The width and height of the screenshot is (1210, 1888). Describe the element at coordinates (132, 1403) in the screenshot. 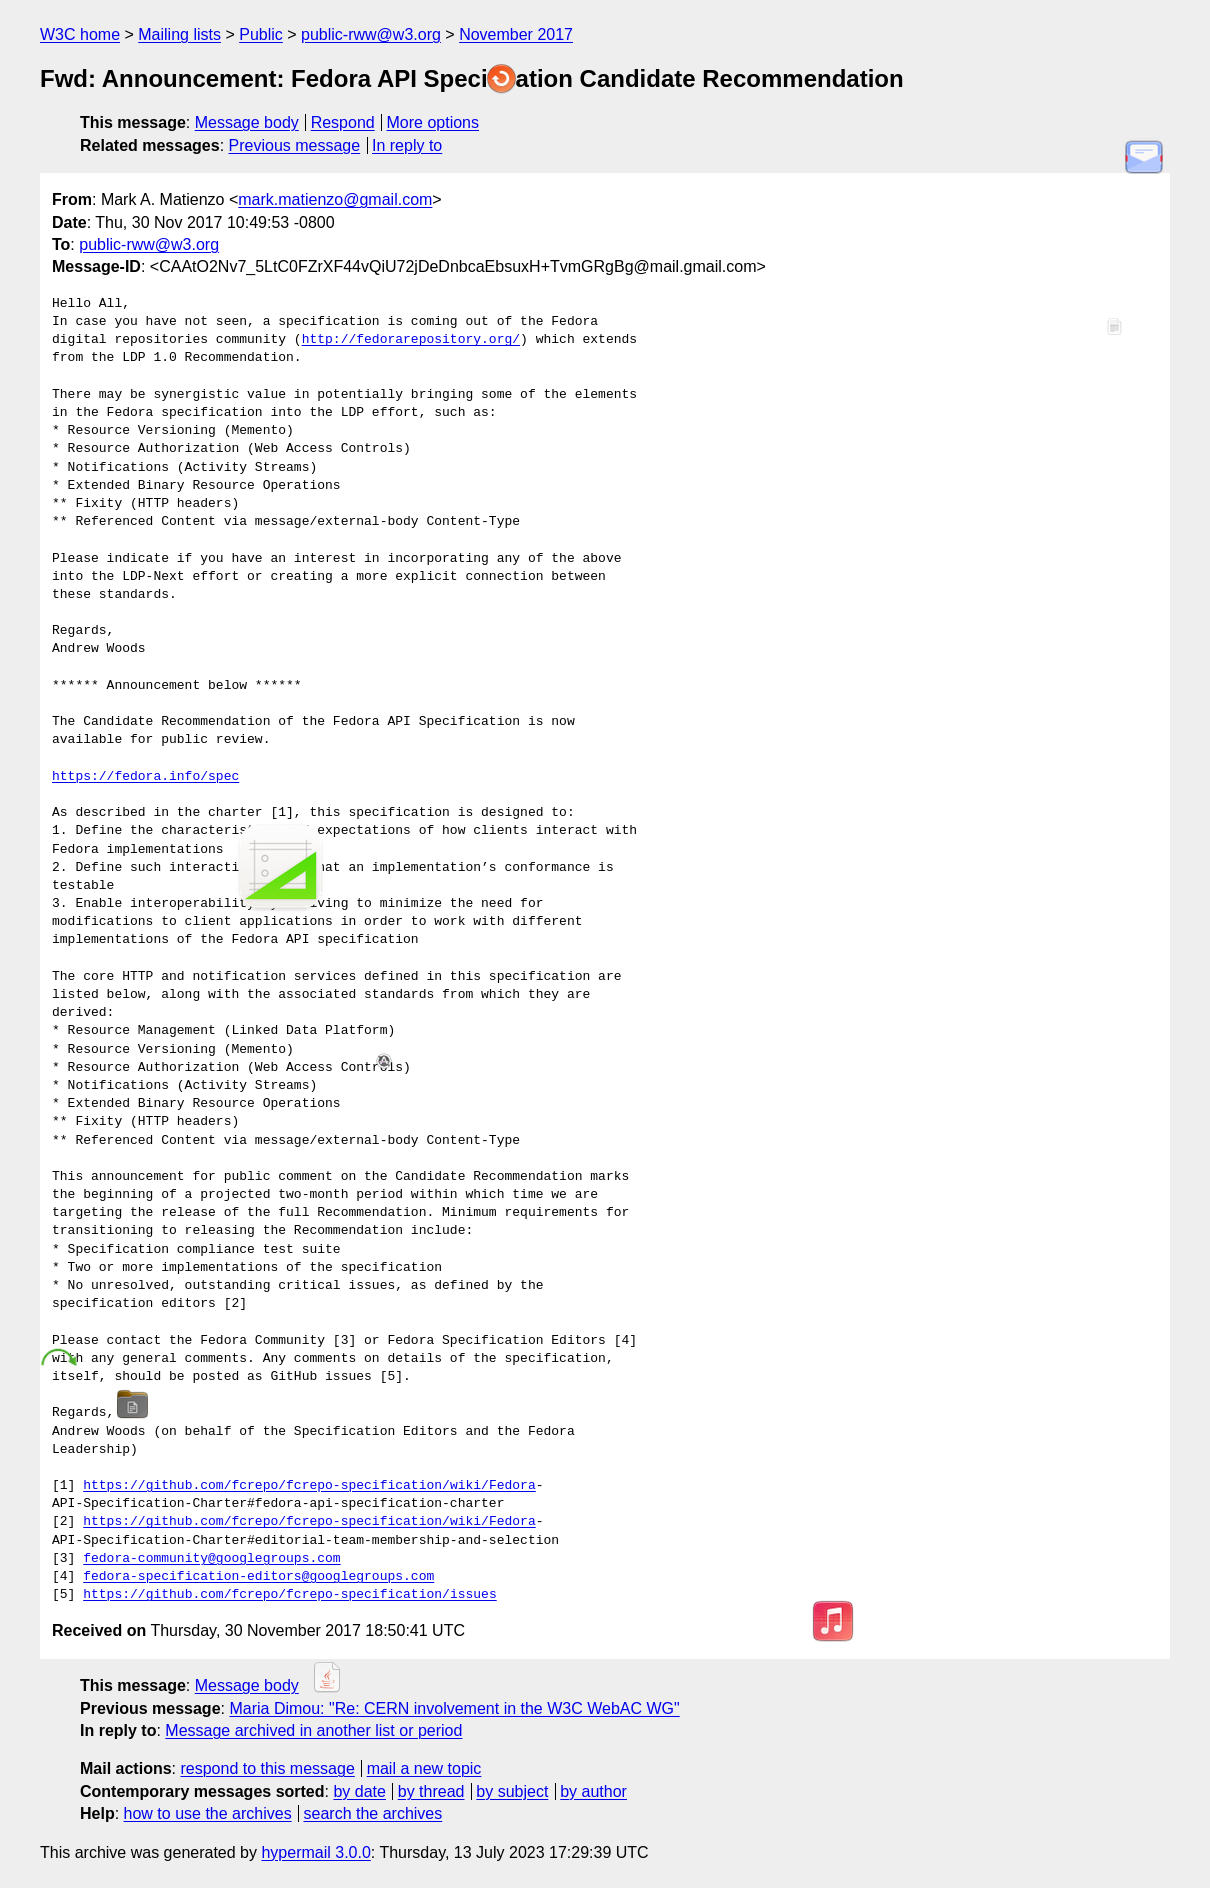

I see `open your documents folder` at that location.